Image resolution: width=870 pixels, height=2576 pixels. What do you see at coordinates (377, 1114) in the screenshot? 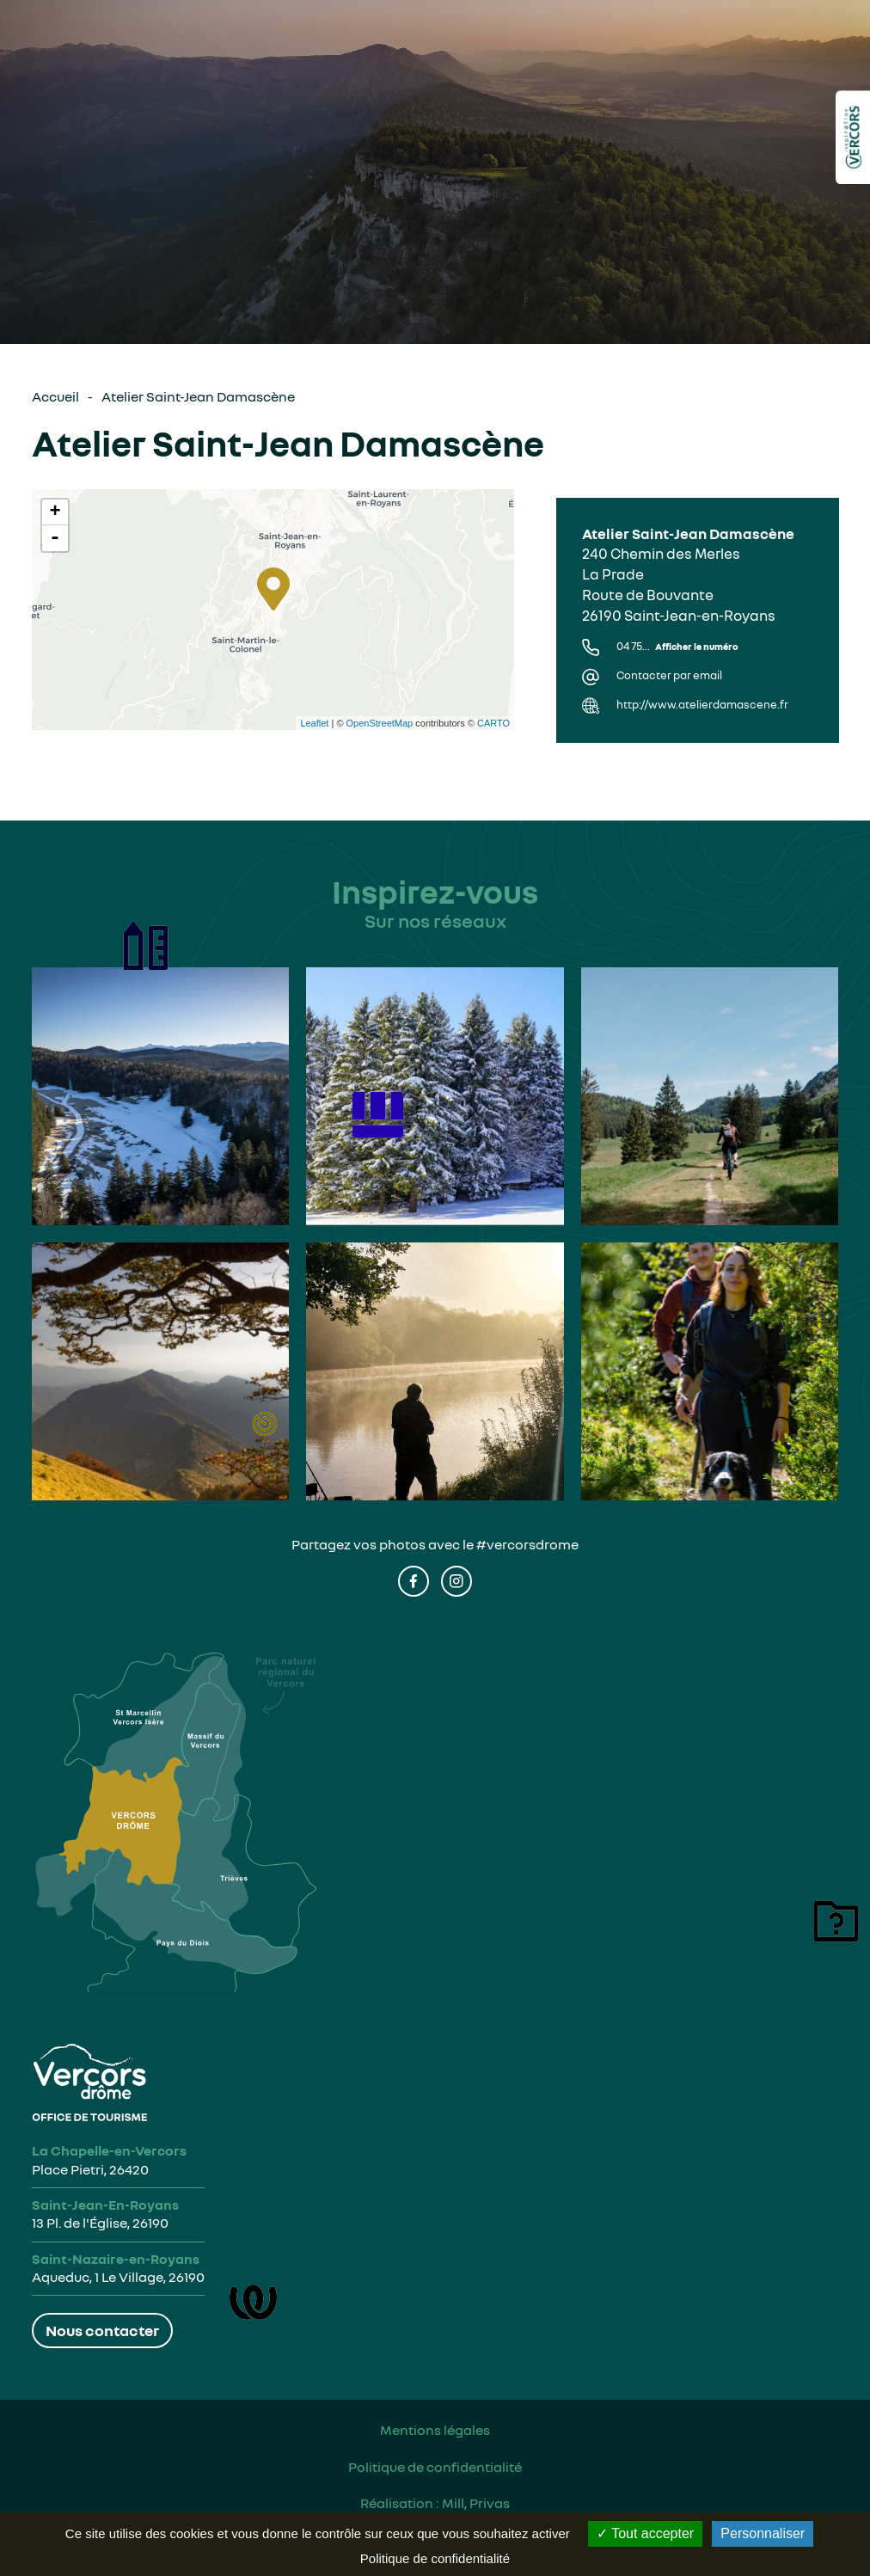
I see `switch to table or grid view` at bounding box center [377, 1114].